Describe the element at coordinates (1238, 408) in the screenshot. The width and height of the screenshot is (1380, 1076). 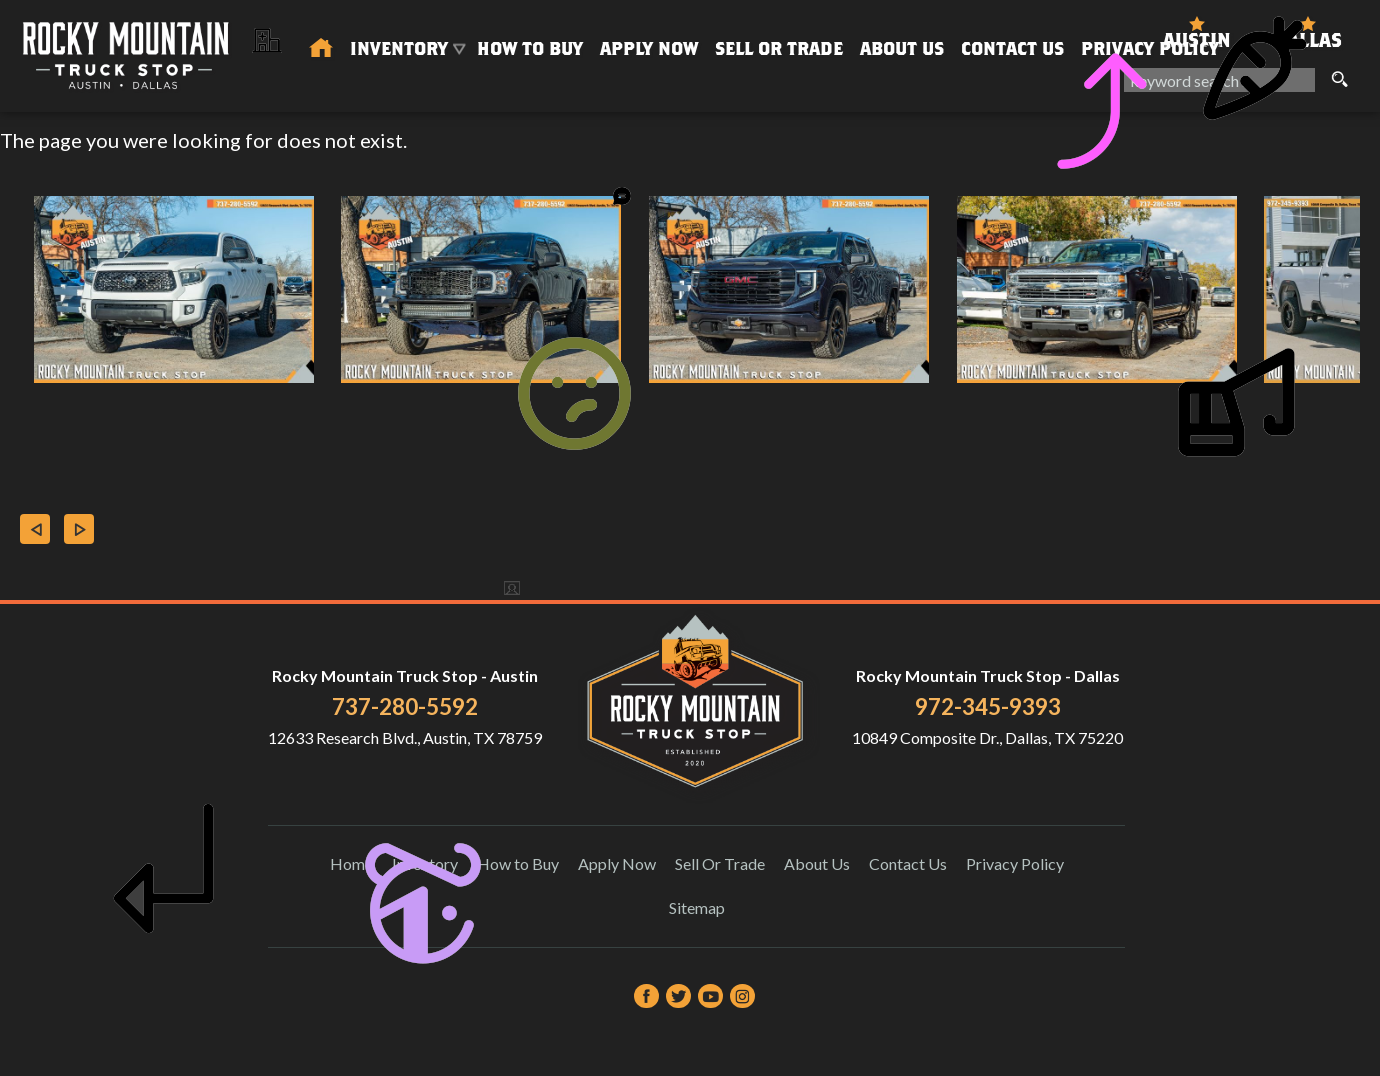
I see `construction or building in progress` at that location.